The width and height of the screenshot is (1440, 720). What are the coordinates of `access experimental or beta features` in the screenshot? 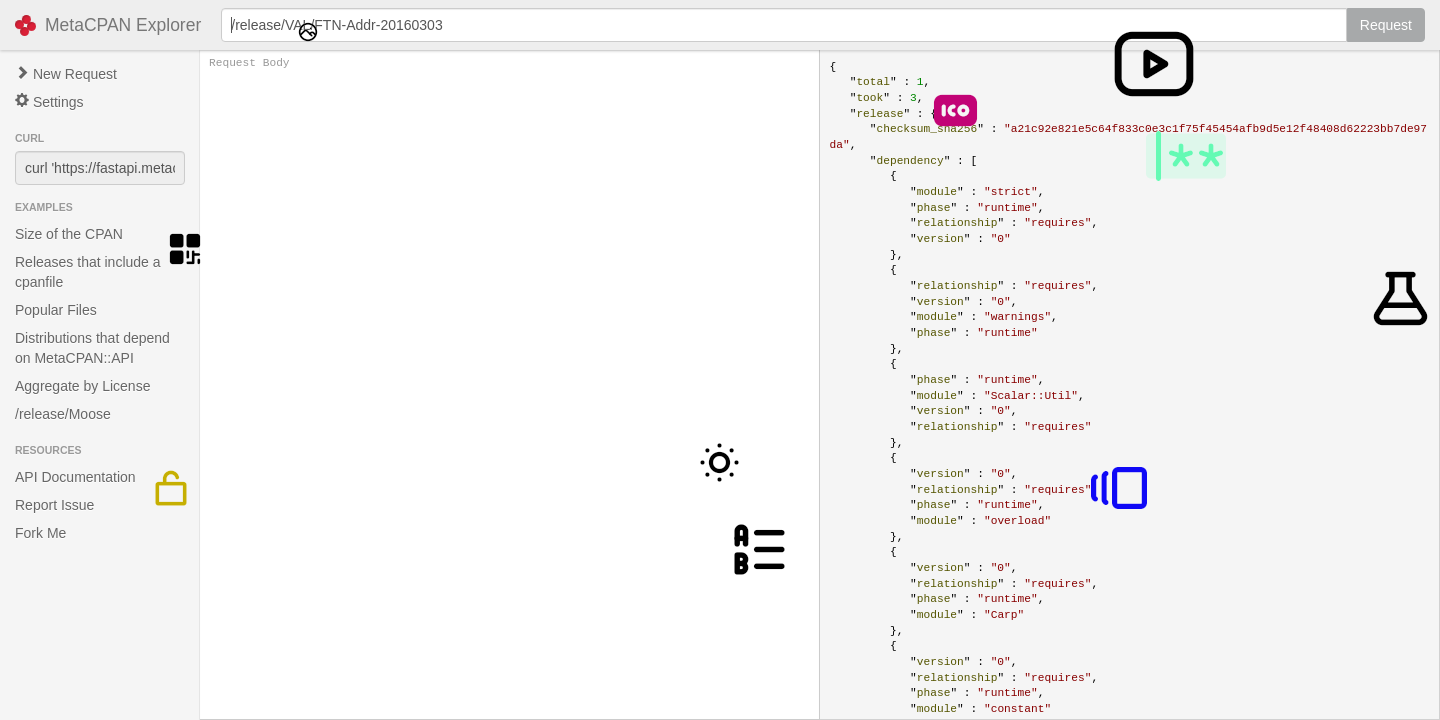 It's located at (1400, 298).